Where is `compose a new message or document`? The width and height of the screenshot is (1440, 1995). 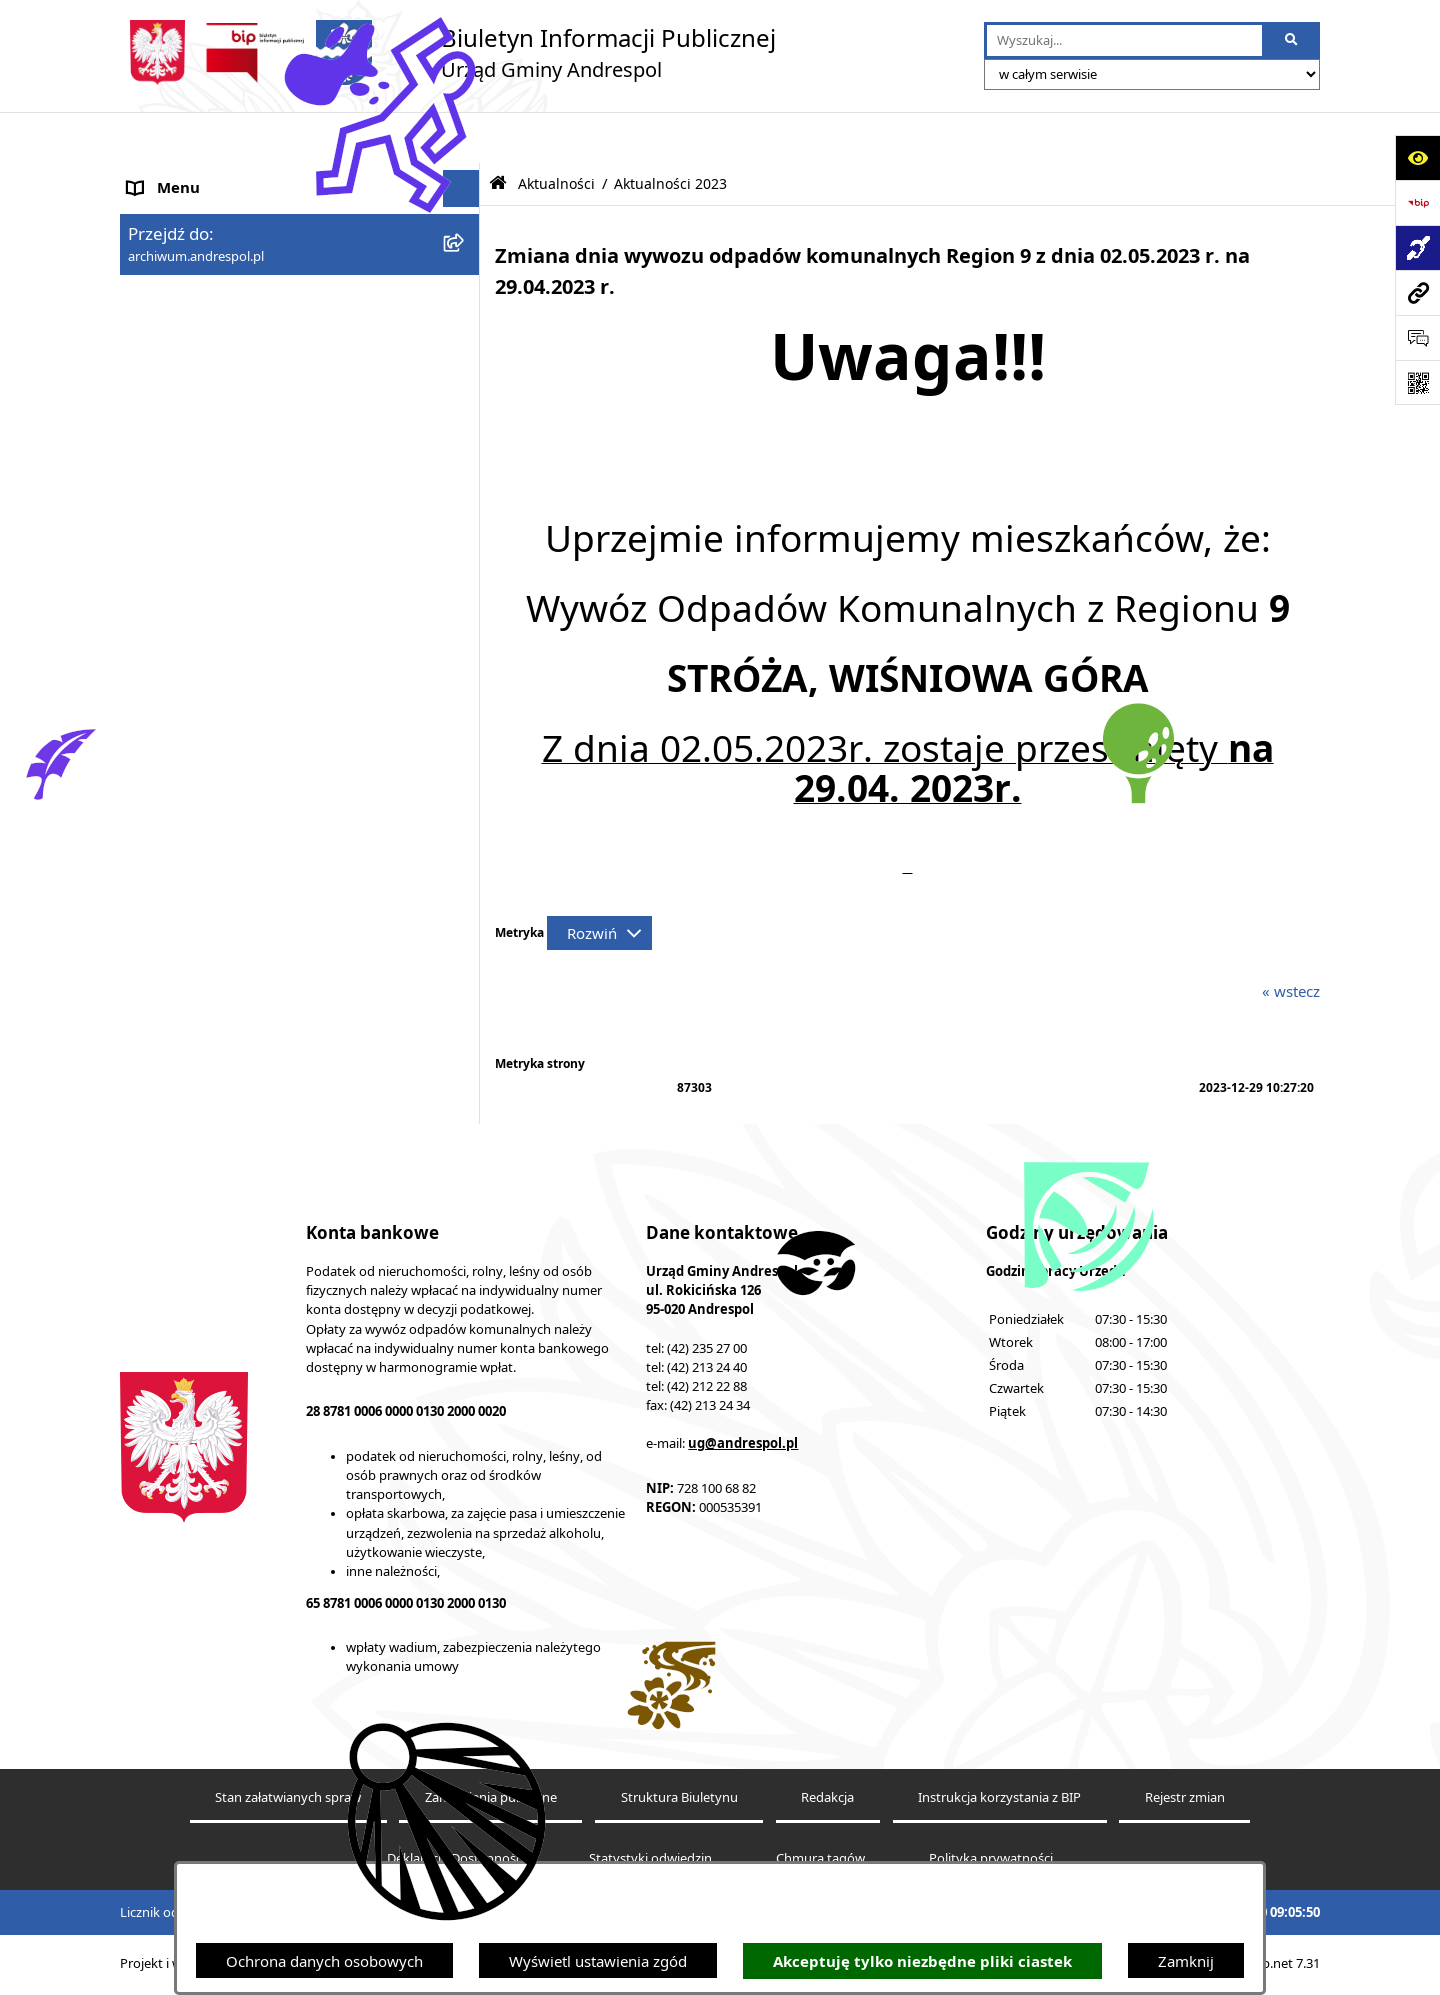 compose a new message or document is located at coordinates (61, 763).